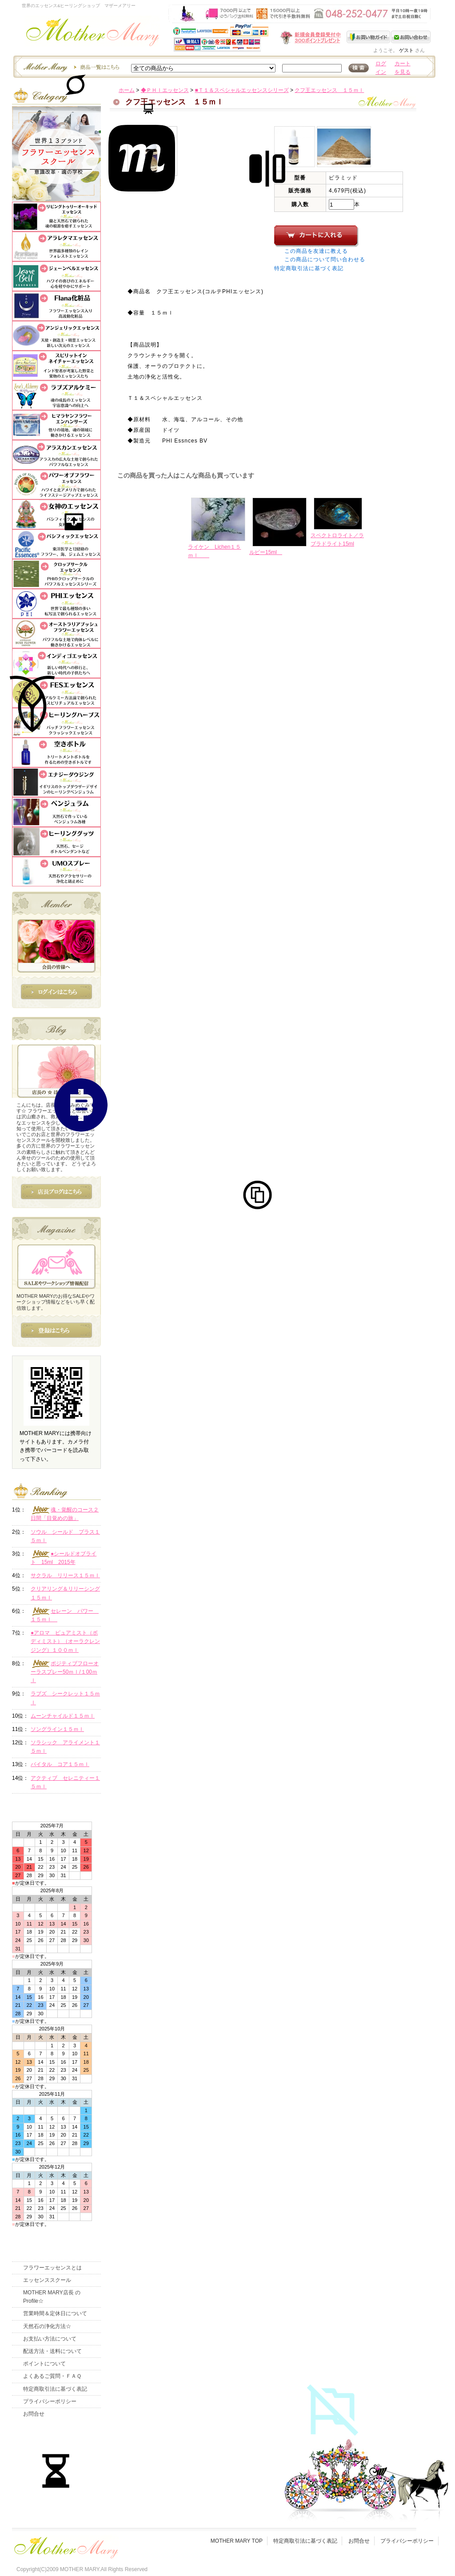  Describe the element at coordinates (81, 1105) in the screenshot. I see `bitcoin or cryptocurrency indicator` at that location.